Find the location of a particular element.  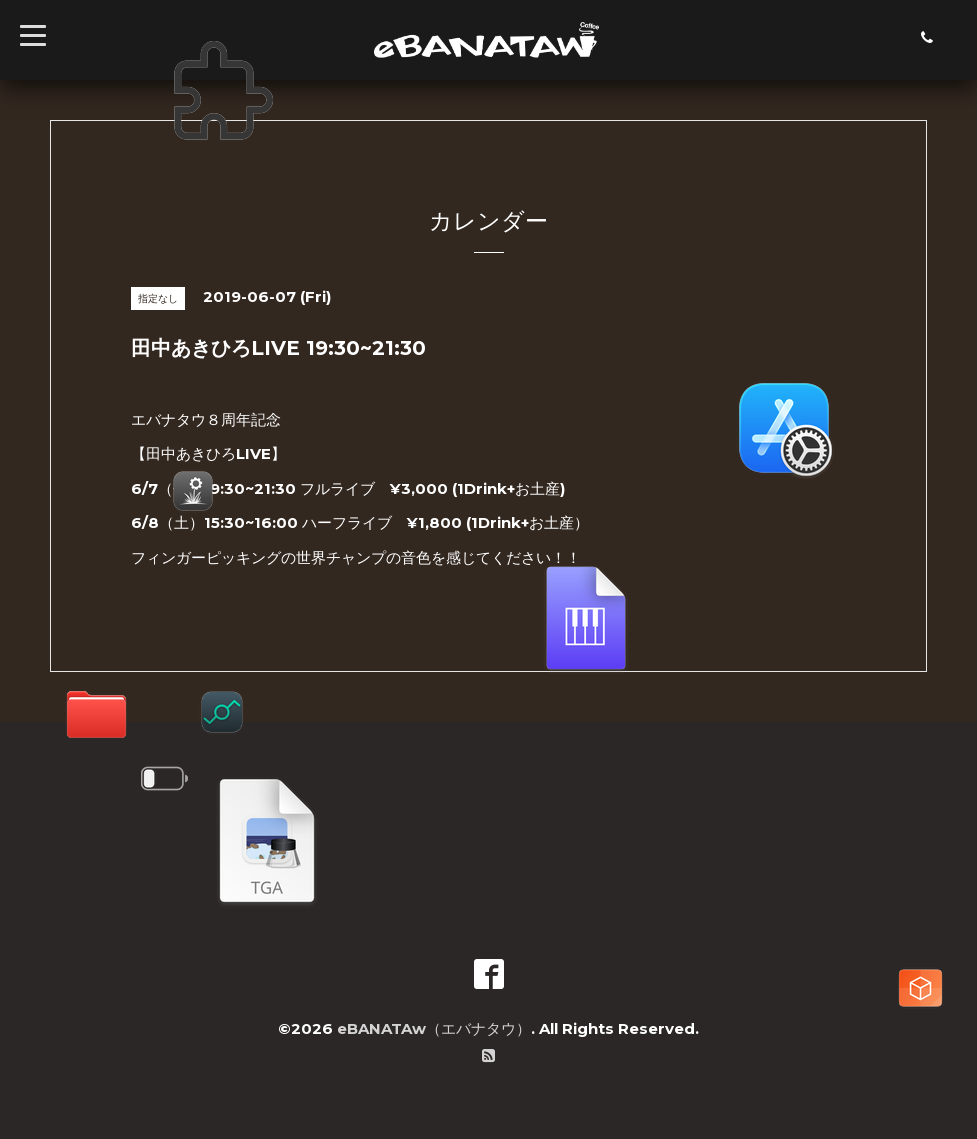

a midi audio file is located at coordinates (586, 620).